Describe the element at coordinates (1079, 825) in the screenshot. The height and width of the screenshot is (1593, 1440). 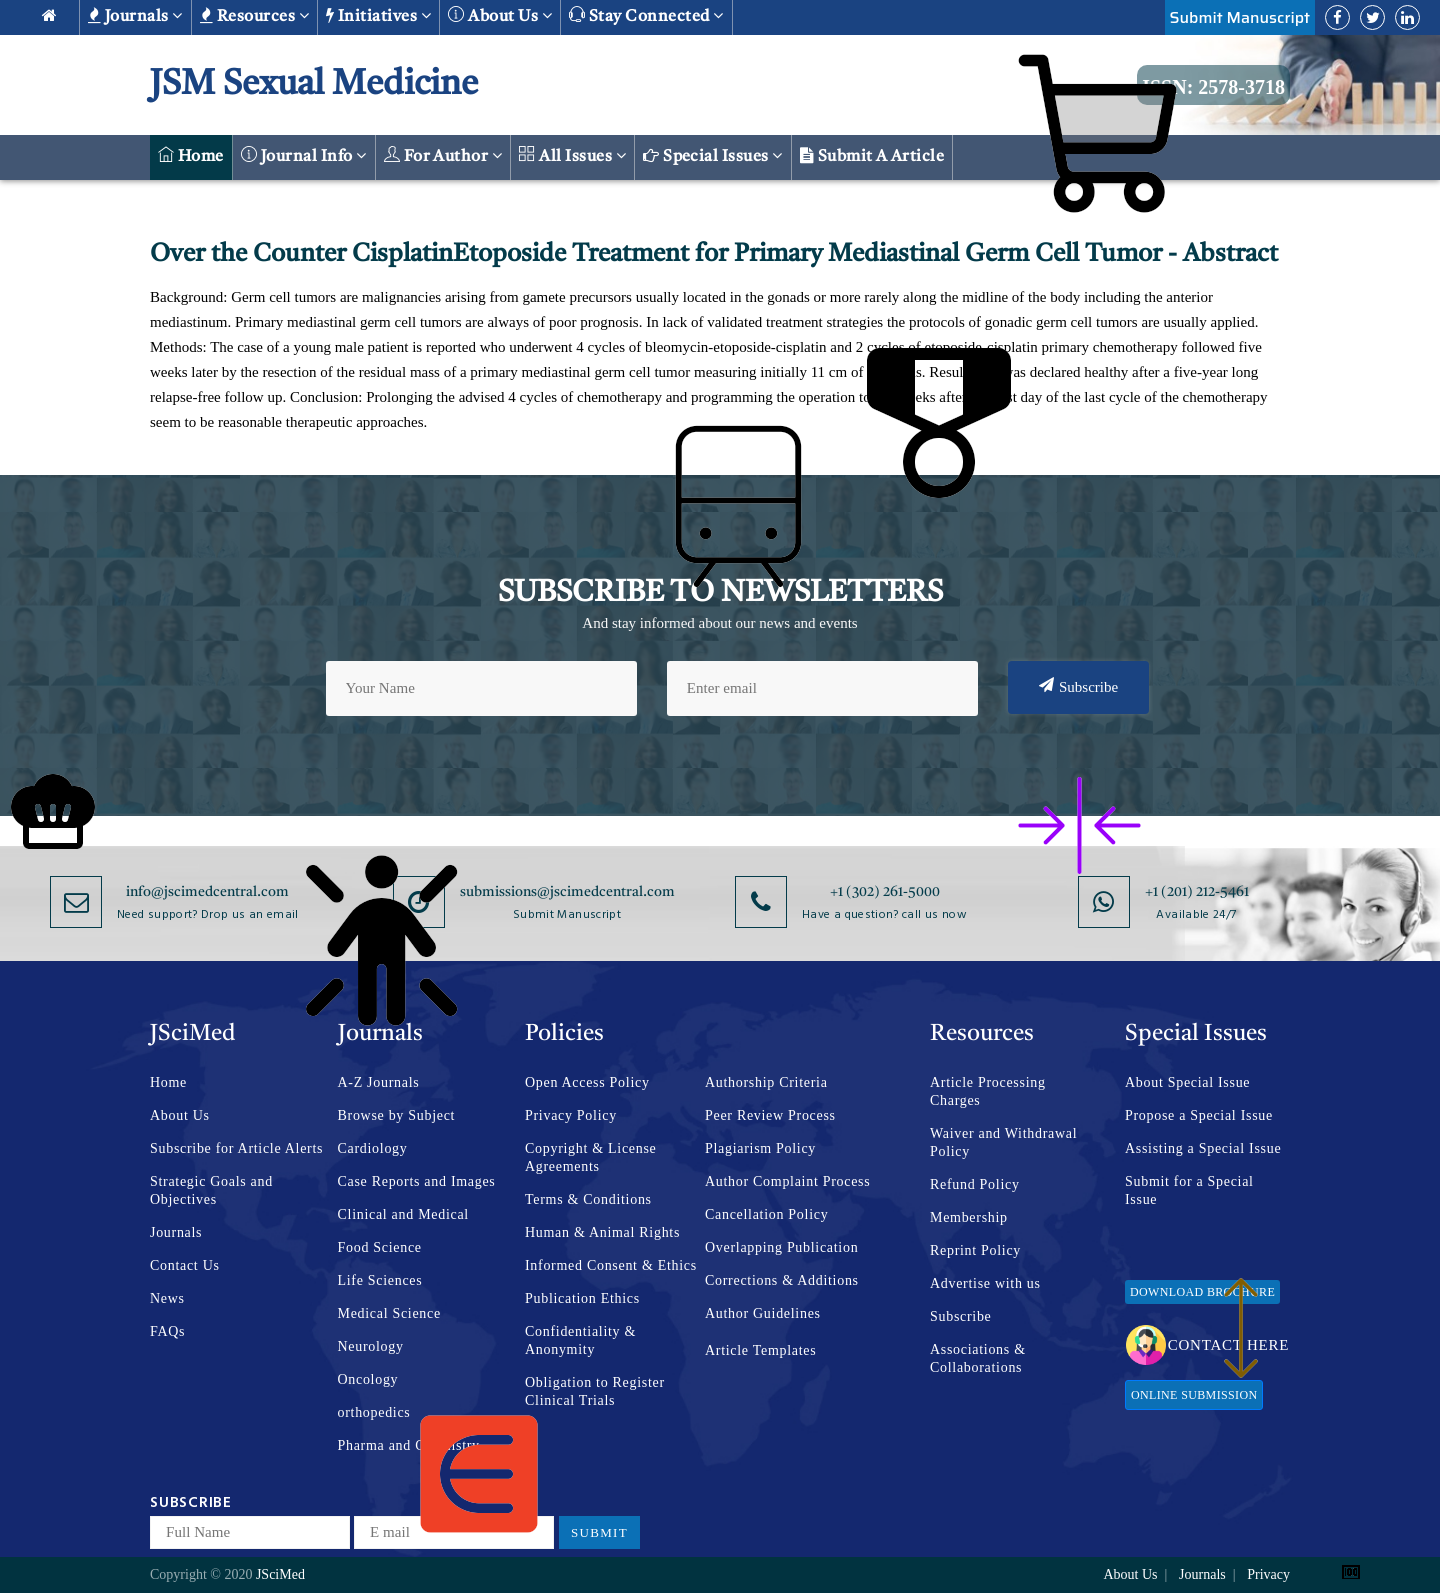
I see `collapse or compress content horizontally` at that location.